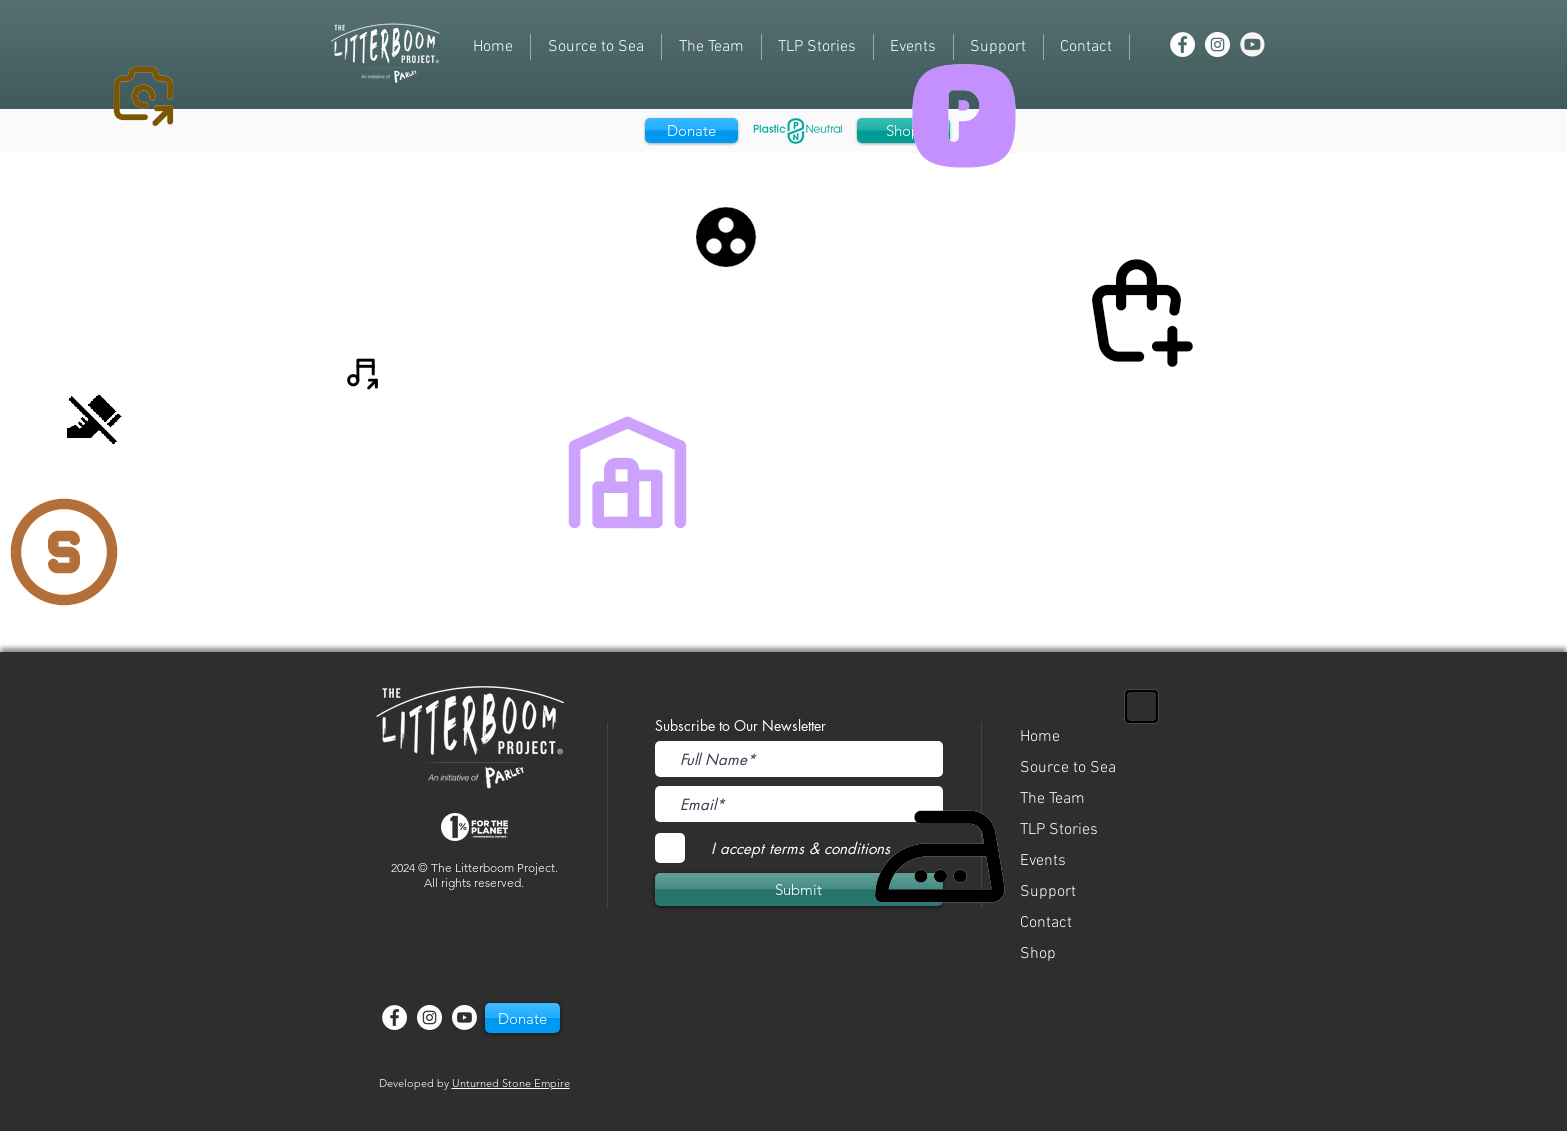  Describe the element at coordinates (627, 469) in the screenshot. I see `access warehouse inventory` at that location.